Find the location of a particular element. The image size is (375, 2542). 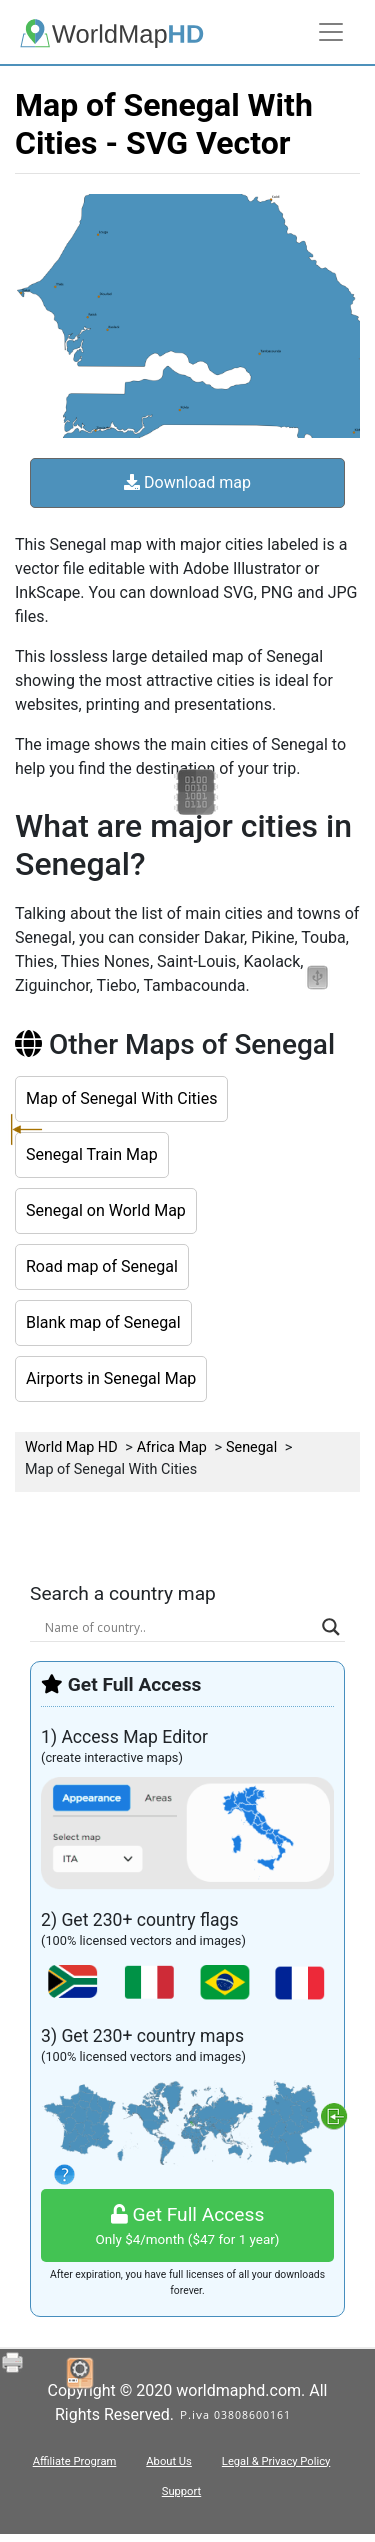

access connected USB storage device is located at coordinates (317, 977).